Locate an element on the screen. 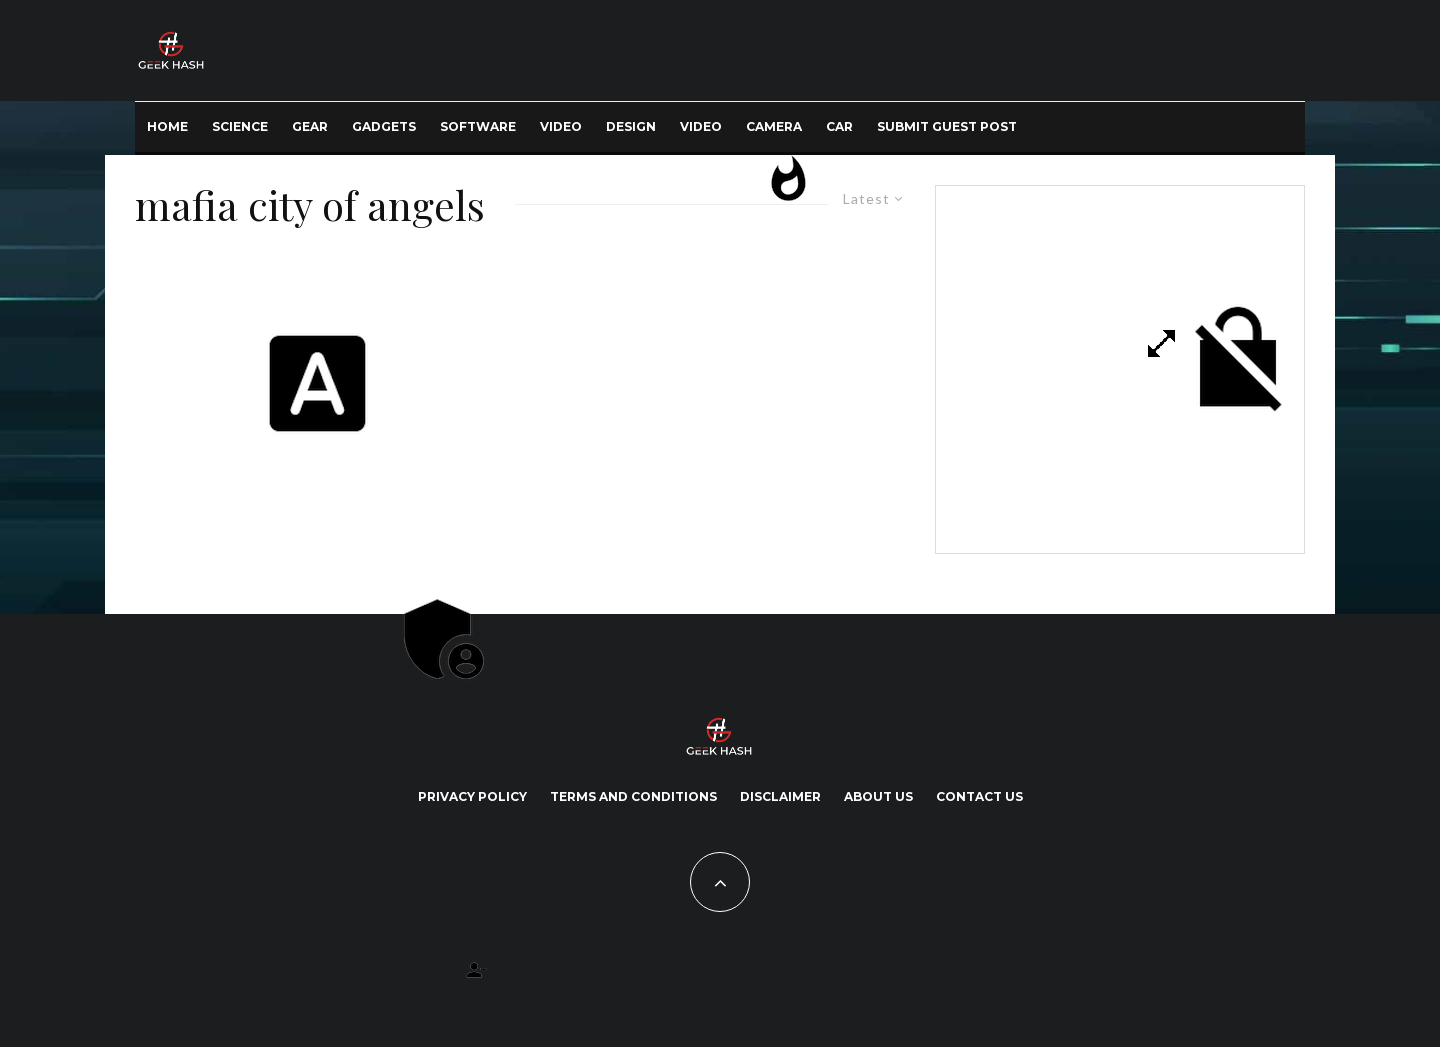 The height and width of the screenshot is (1047, 1440). download or install a new font is located at coordinates (317, 383).